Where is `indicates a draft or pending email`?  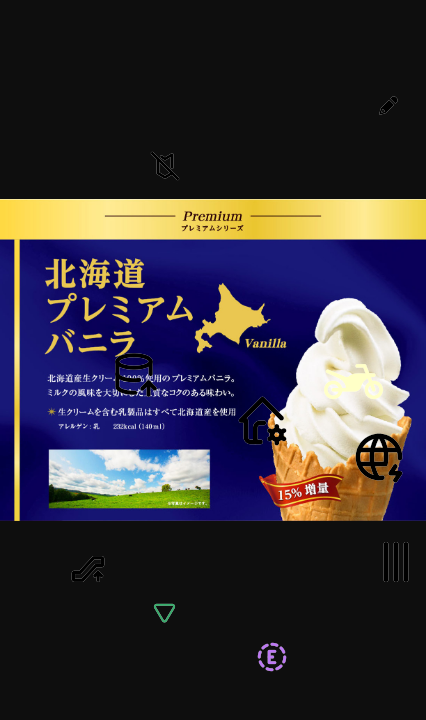
indicates a draft or pending email is located at coordinates (272, 657).